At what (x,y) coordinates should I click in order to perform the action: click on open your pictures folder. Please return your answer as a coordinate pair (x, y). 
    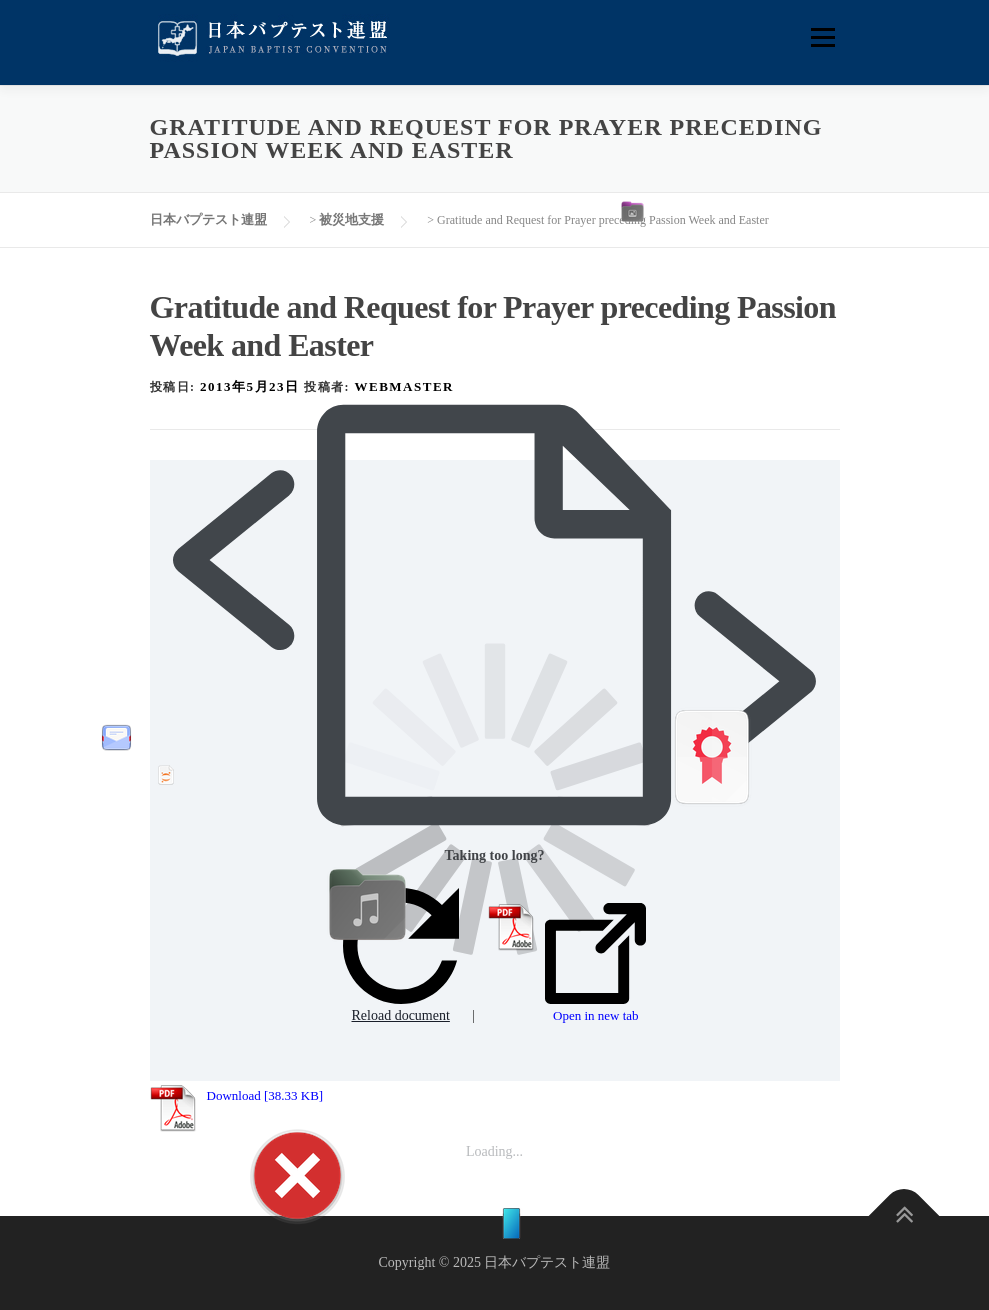
    Looking at the image, I should click on (632, 211).